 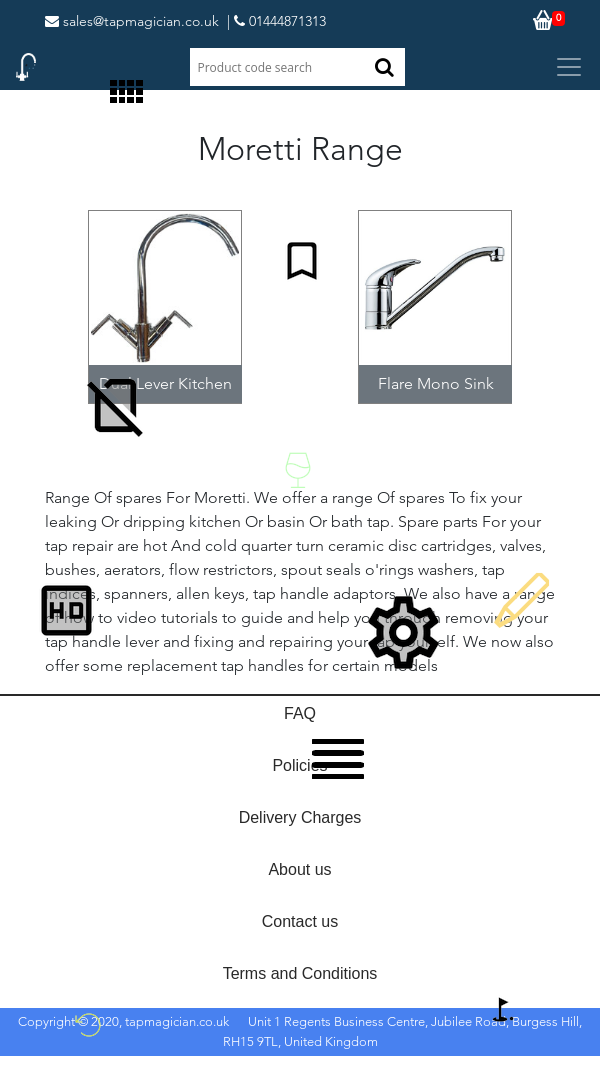 What do you see at coordinates (302, 261) in the screenshot?
I see `bookmark this item` at bounding box center [302, 261].